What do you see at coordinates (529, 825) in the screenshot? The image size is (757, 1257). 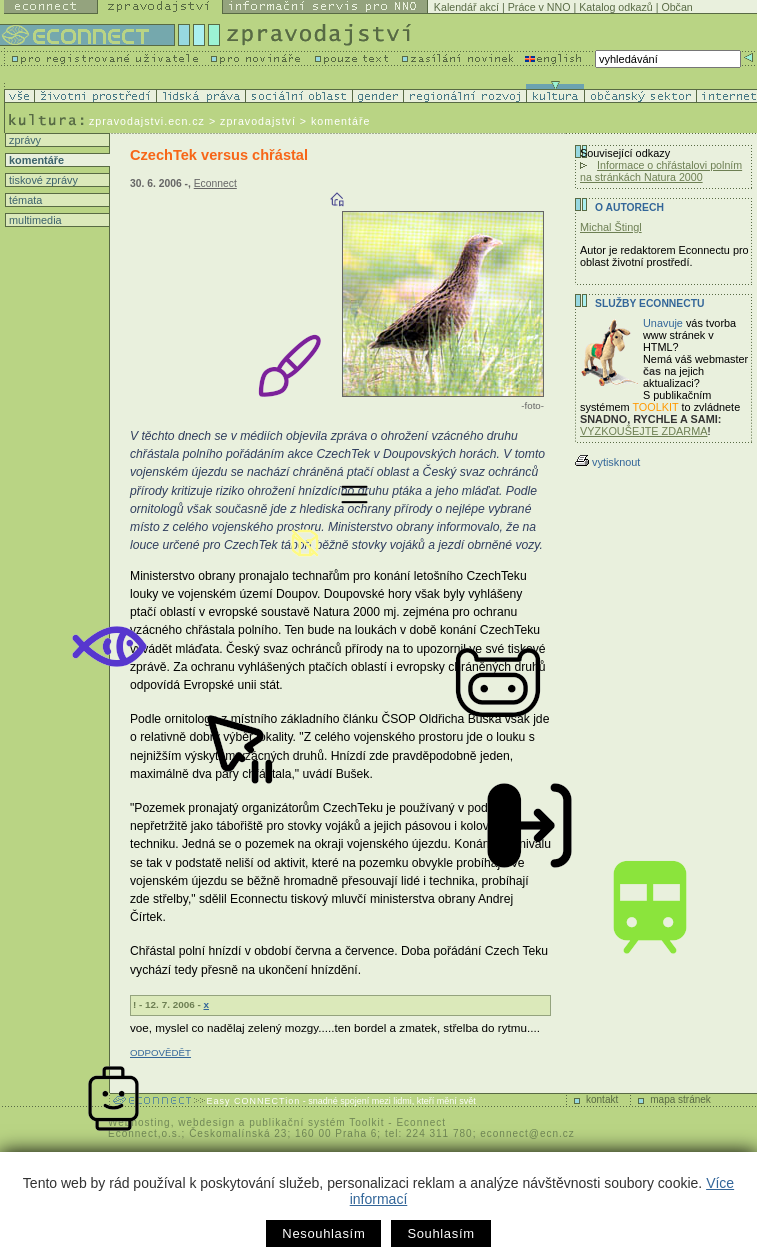 I see `move element to the right` at bounding box center [529, 825].